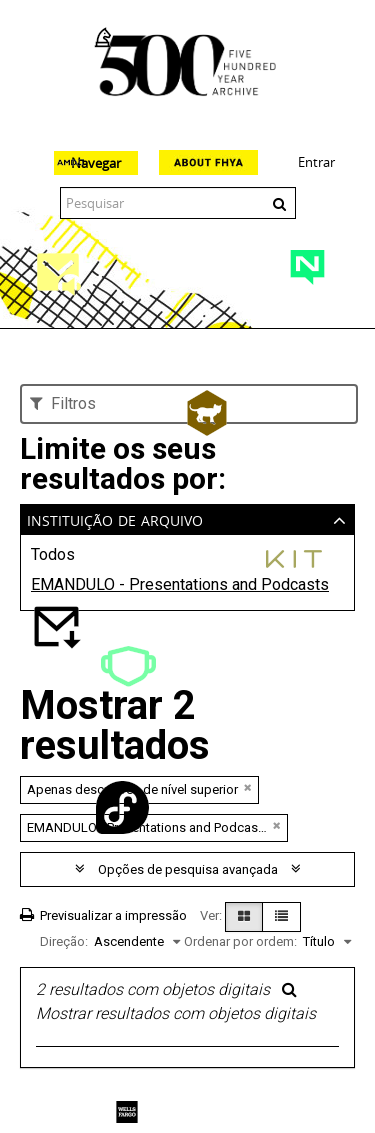 This screenshot has height=1133, width=375. Describe the element at coordinates (70, 162) in the screenshot. I see `AMD brand logo` at that location.